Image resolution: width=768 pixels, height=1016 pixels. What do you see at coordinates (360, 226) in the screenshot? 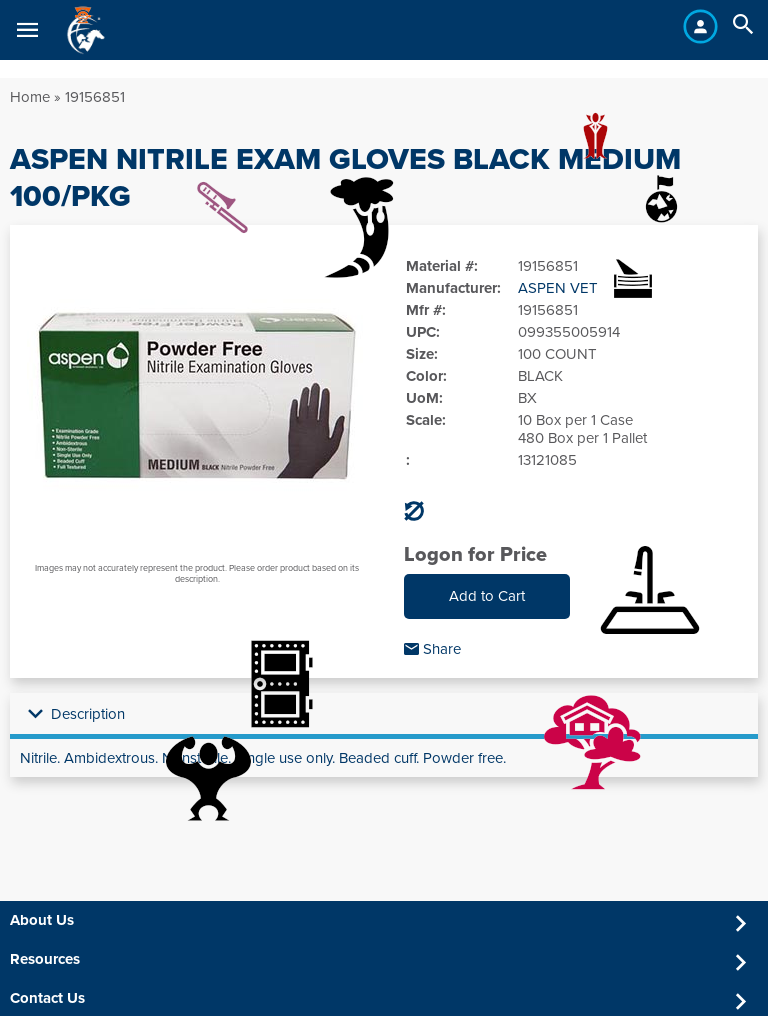
I see `viking-themed beverage or tavern feature` at bounding box center [360, 226].